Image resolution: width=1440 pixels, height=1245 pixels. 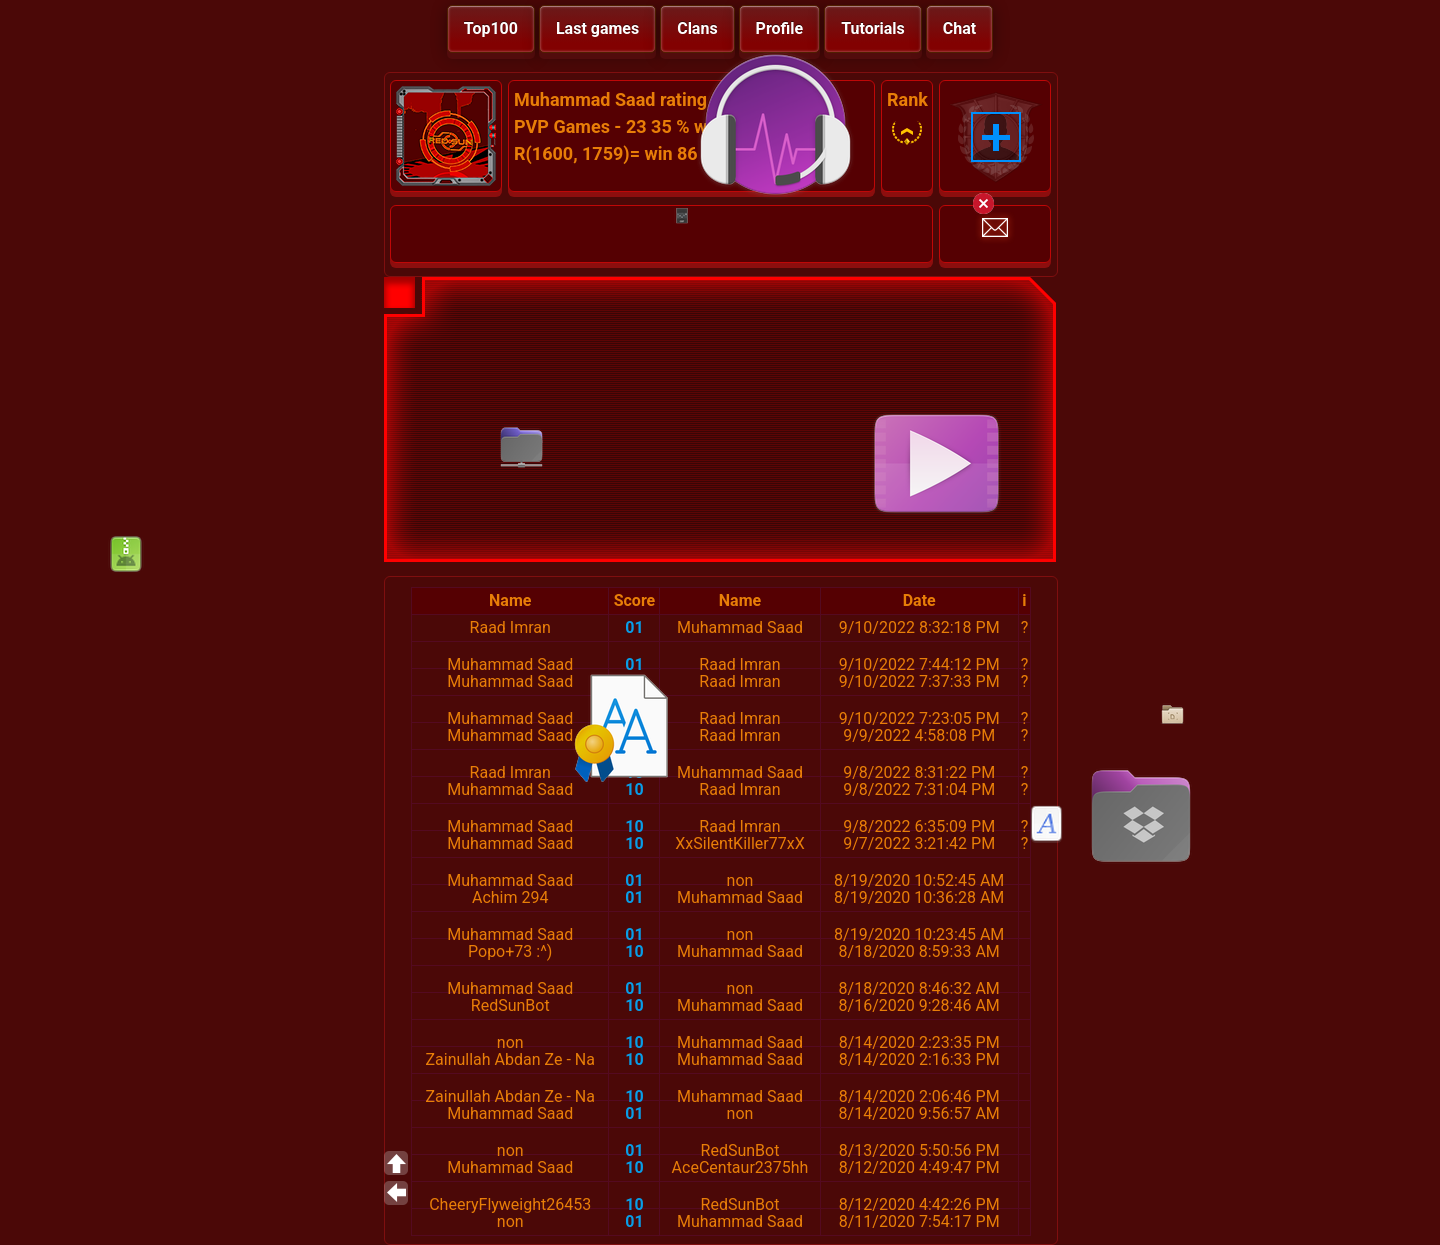 What do you see at coordinates (1141, 816) in the screenshot?
I see `open your dropbox synced folder` at bounding box center [1141, 816].